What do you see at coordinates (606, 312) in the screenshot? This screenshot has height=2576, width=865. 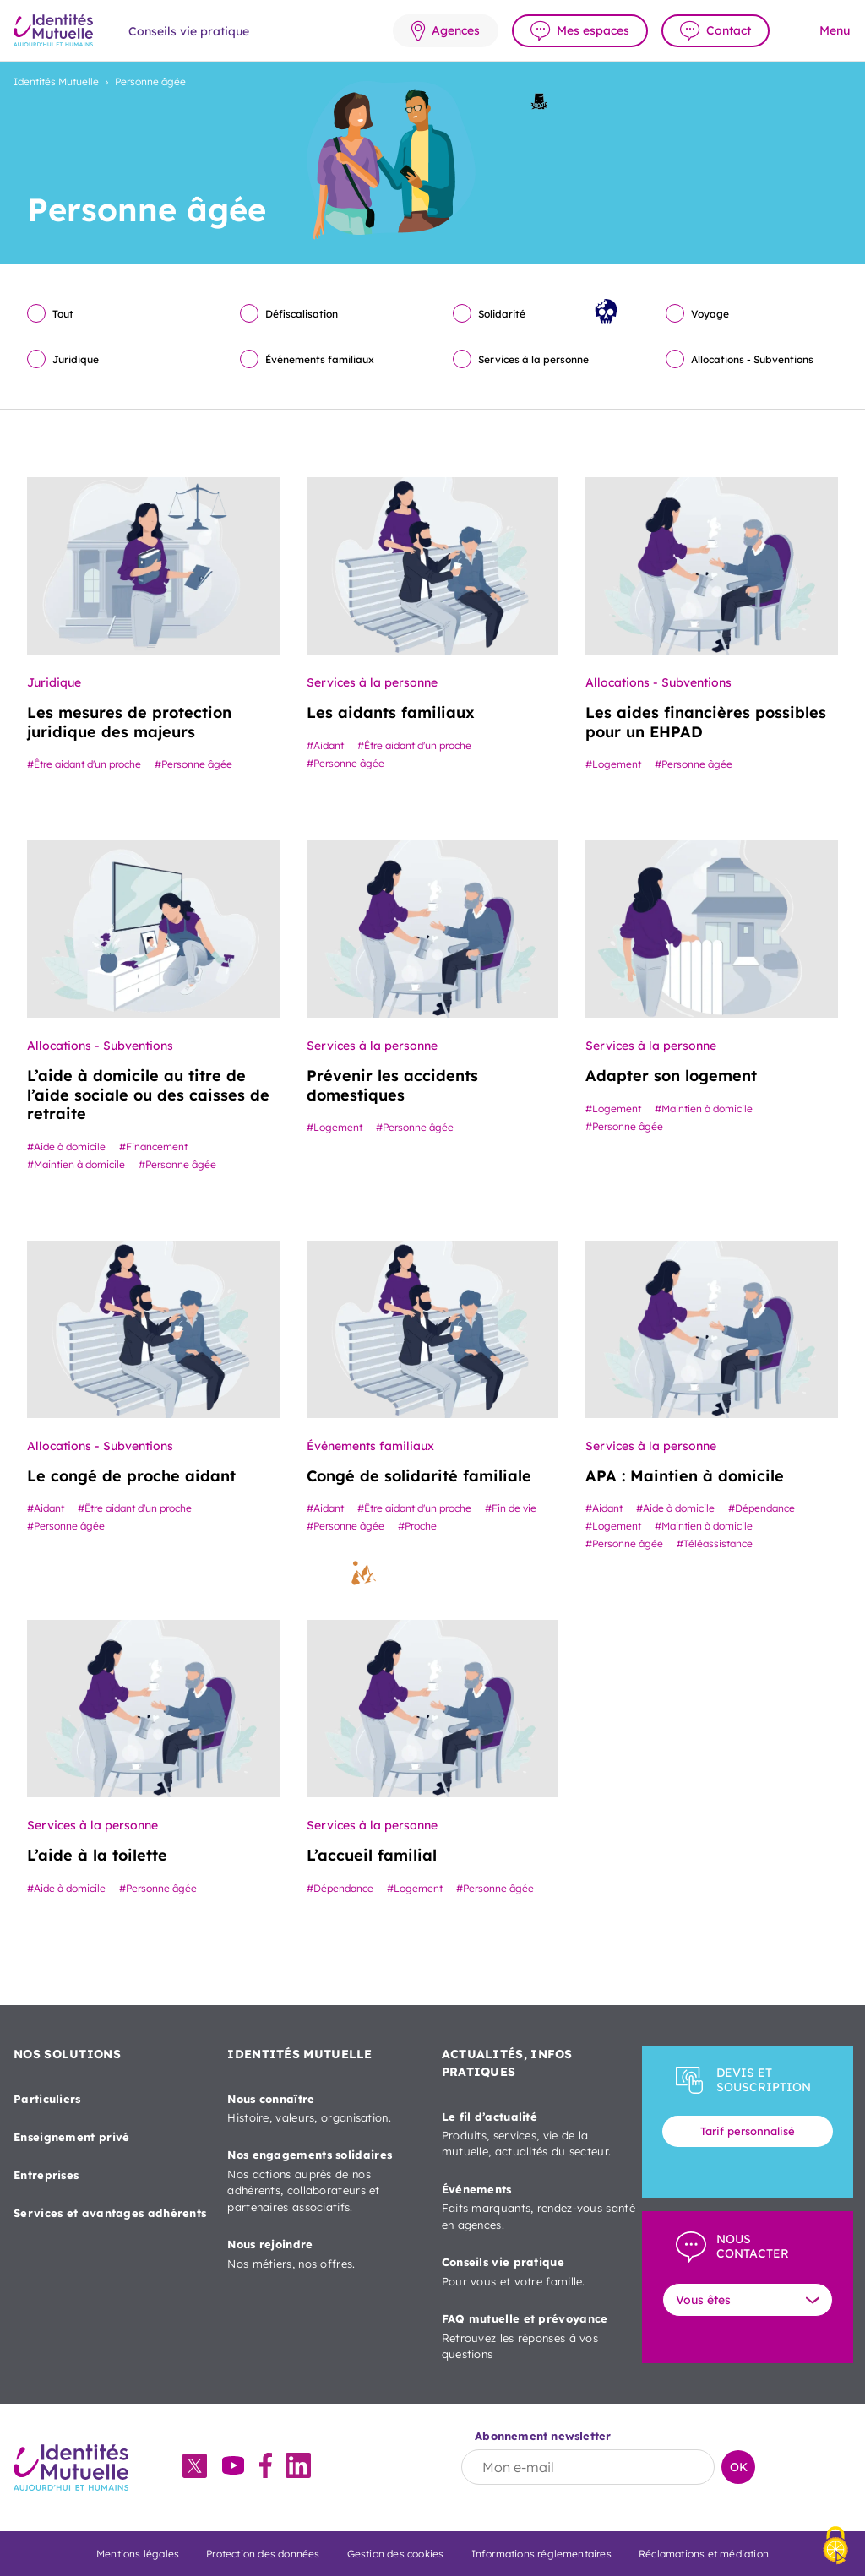 I see `indicates a defeated enemy or death state` at bounding box center [606, 312].